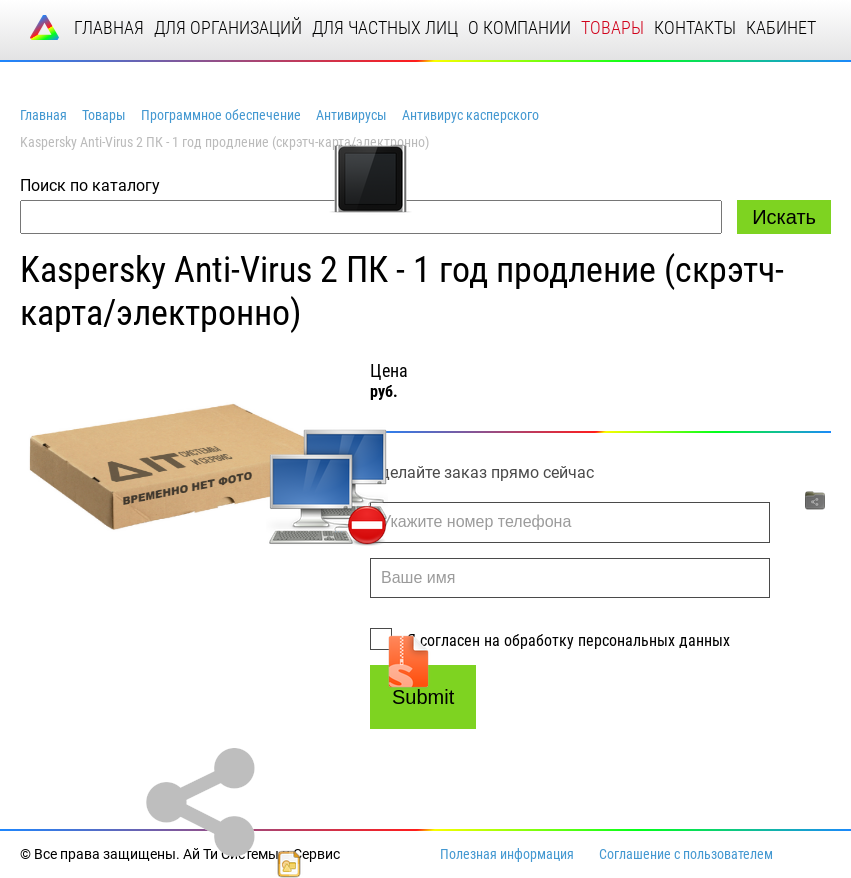 The image size is (851, 878). What do you see at coordinates (289, 864) in the screenshot?
I see `open a graphics template file` at bounding box center [289, 864].